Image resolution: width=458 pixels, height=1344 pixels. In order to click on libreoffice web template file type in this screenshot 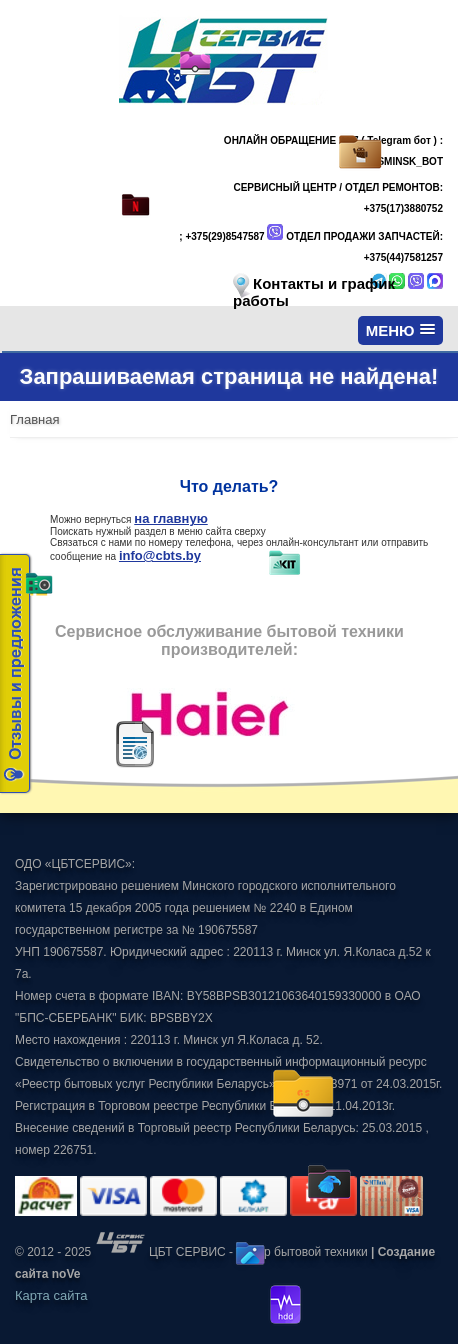, I will do `click(135, 744)`.